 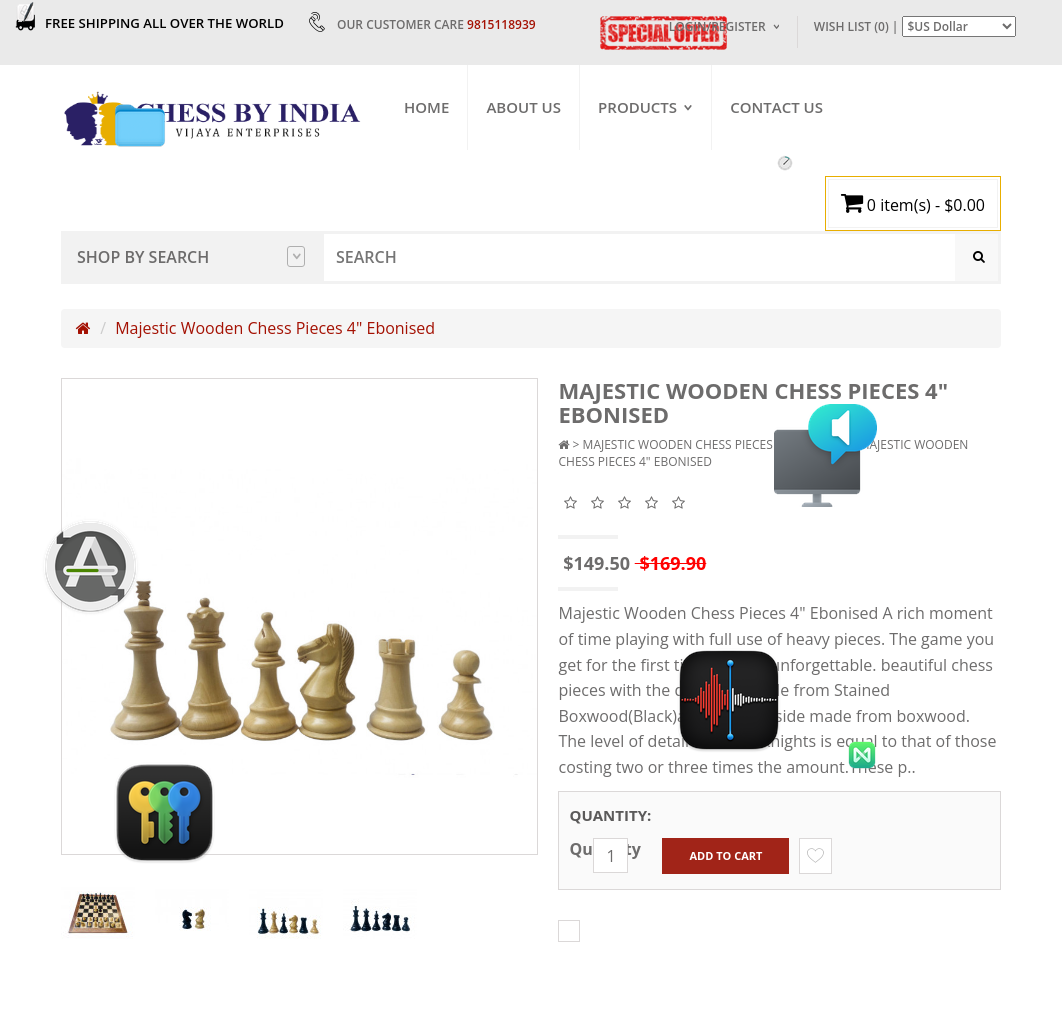 What do you see at coordinates (785, 163) in the screenshot?
I see `open system profiler to analyze performance` at bounding box center [785, 163].